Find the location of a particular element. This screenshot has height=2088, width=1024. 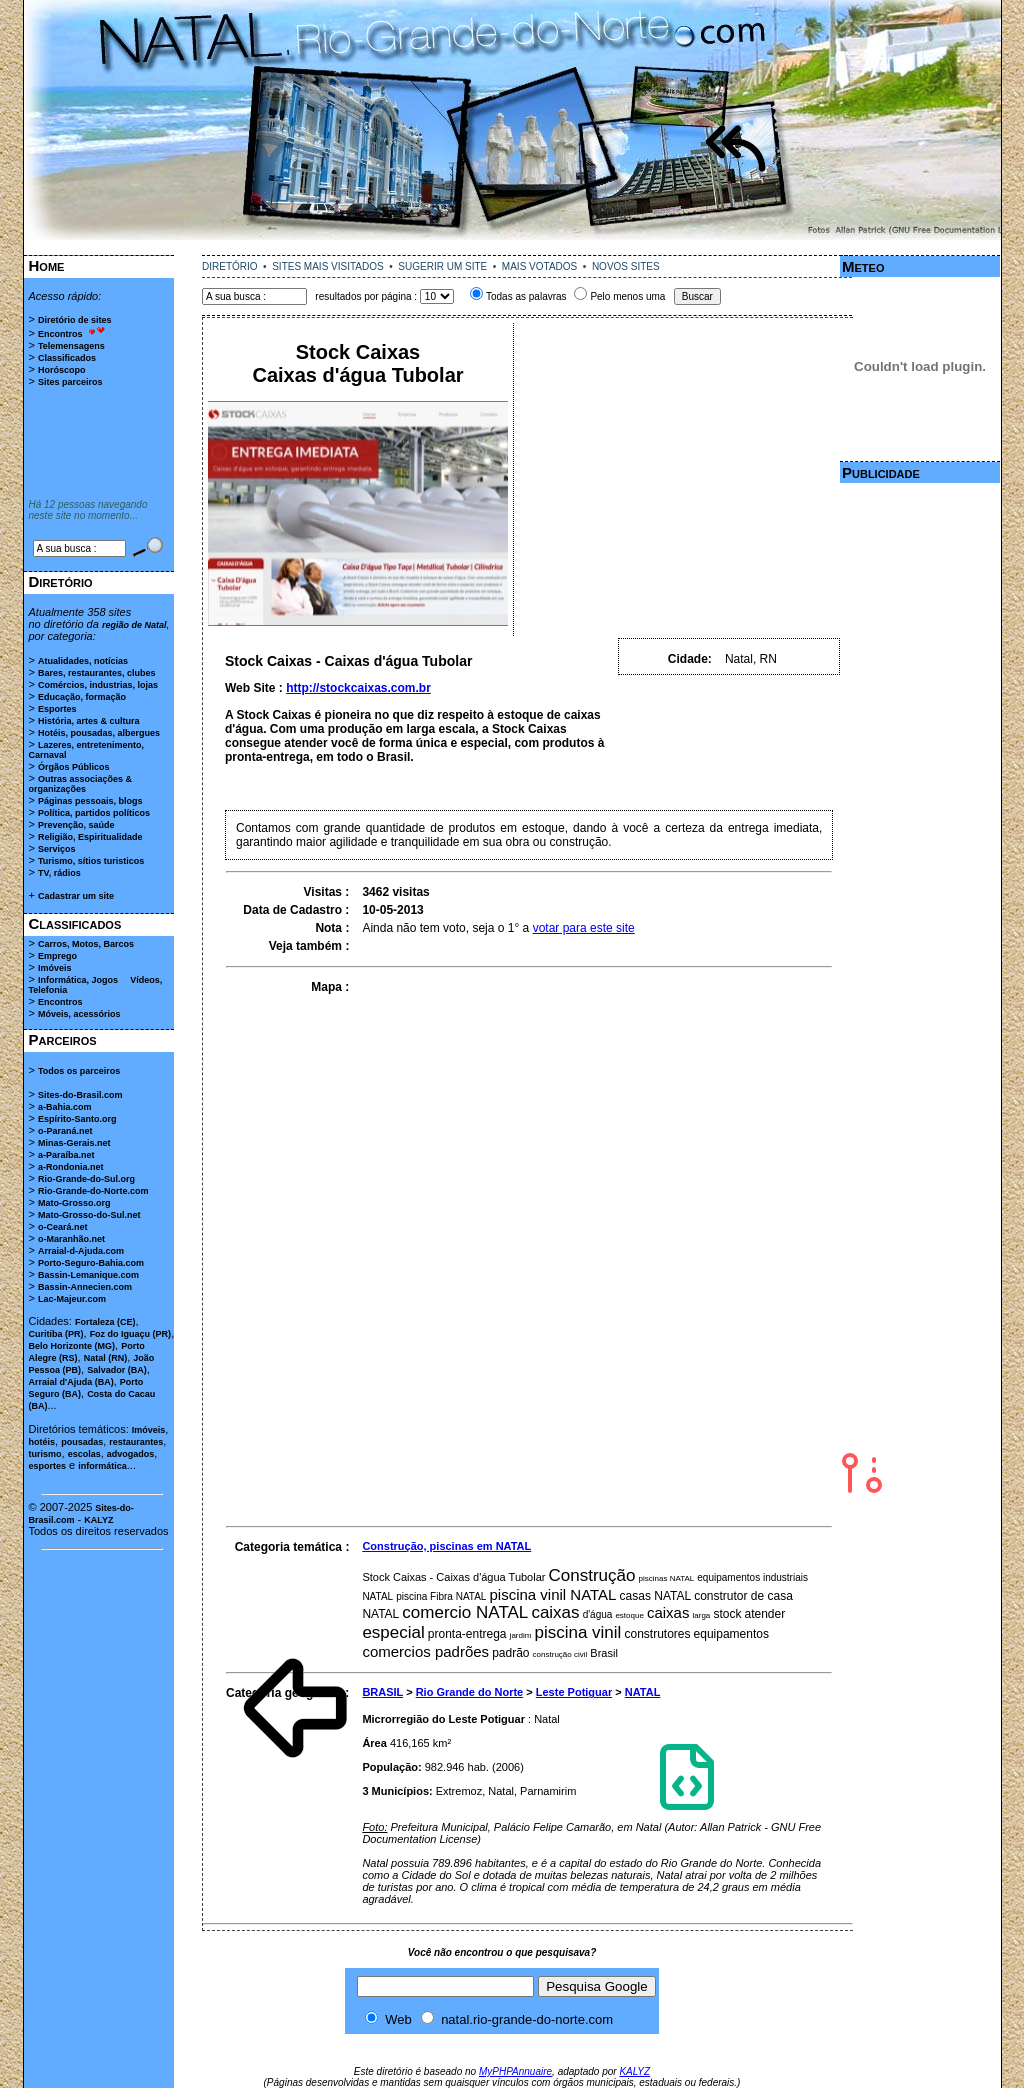

go back to the previous screen is located at coordinates (298, 1708).